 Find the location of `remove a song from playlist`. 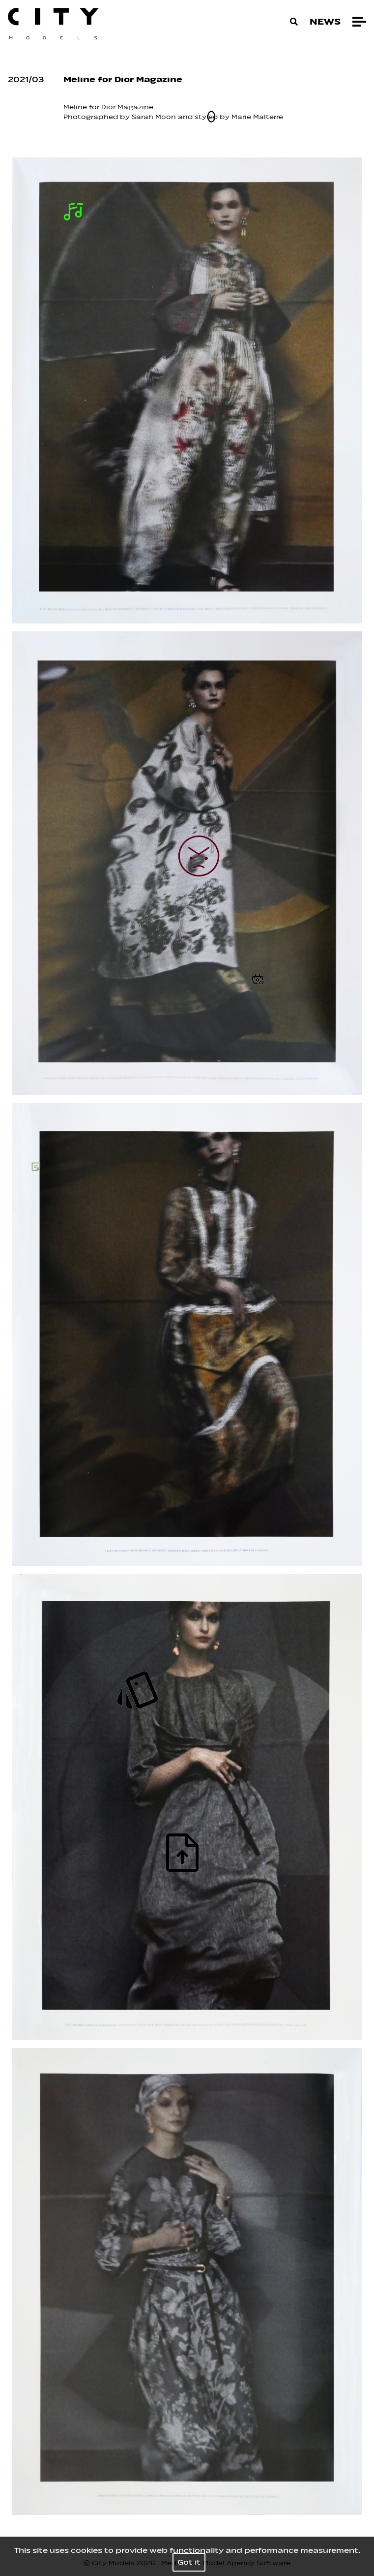

remove a song from playlist is located at coordinates (74, 211).